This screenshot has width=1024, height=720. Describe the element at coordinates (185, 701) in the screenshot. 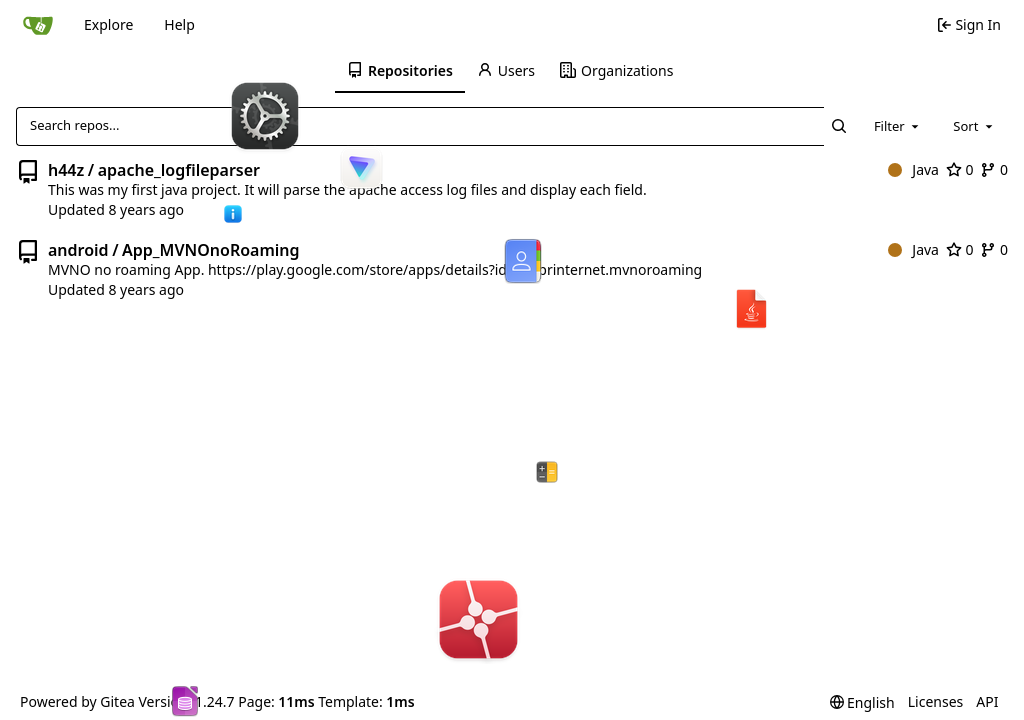

I see `open LibreOffice Base database application` at that location.